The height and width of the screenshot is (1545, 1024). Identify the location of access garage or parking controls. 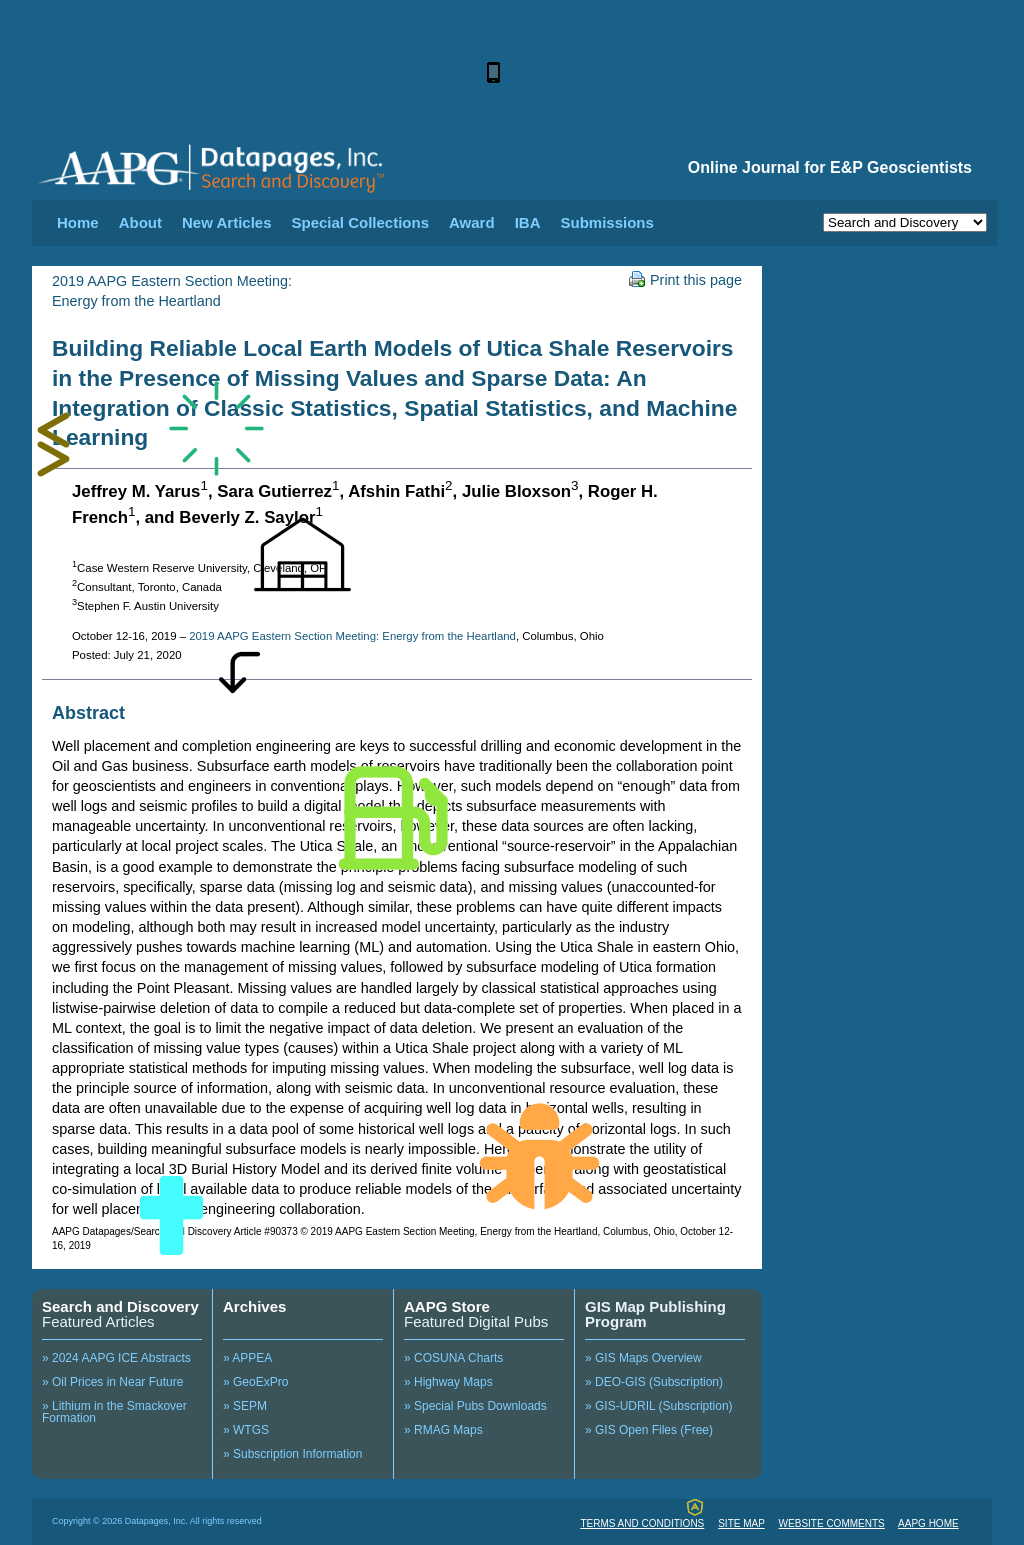
(302, 559).